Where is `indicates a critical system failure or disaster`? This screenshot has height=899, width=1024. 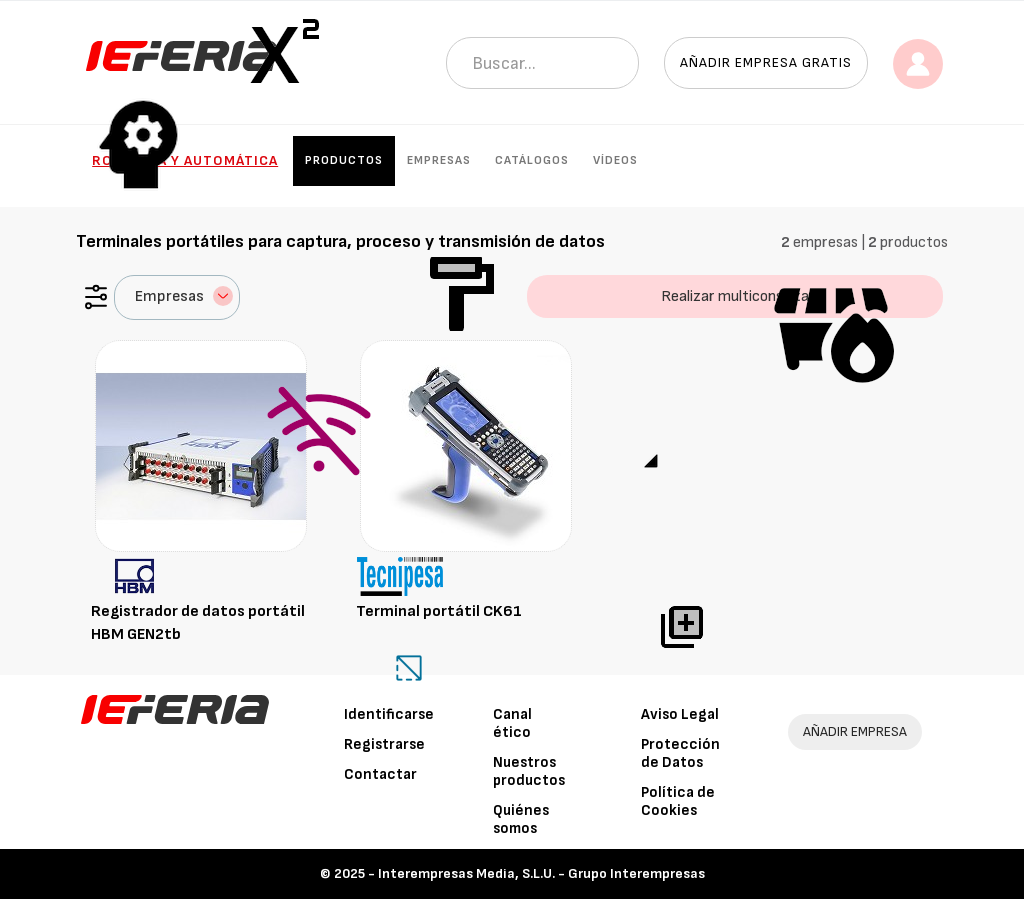
indicates a critical system failure or disaster is located at coordinates (831, 326).